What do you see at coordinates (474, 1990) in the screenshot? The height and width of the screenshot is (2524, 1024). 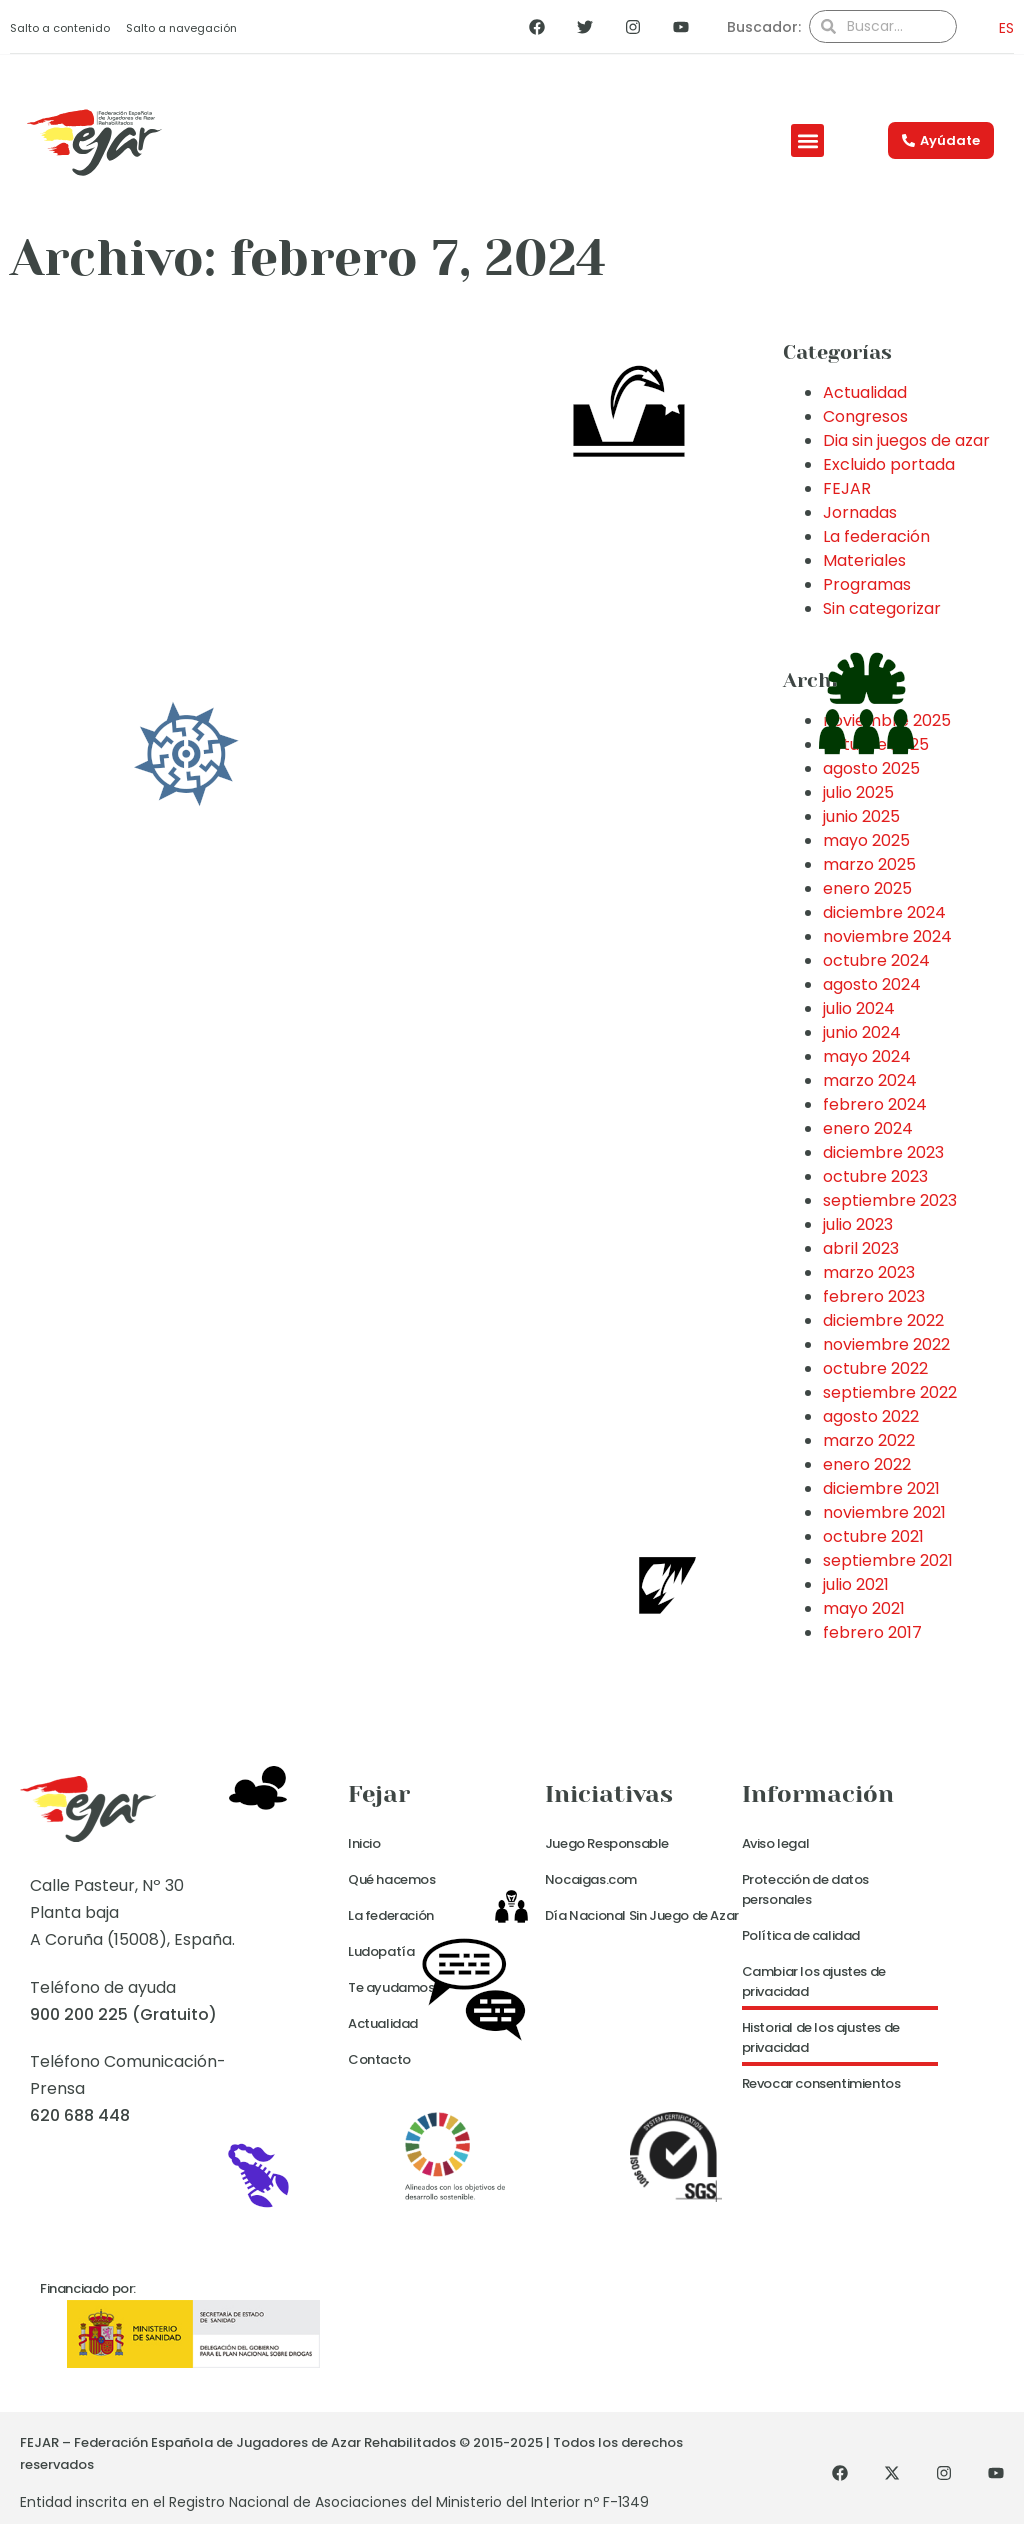 I see `open chat or messaging feature` at bounding box center [474, 1990].